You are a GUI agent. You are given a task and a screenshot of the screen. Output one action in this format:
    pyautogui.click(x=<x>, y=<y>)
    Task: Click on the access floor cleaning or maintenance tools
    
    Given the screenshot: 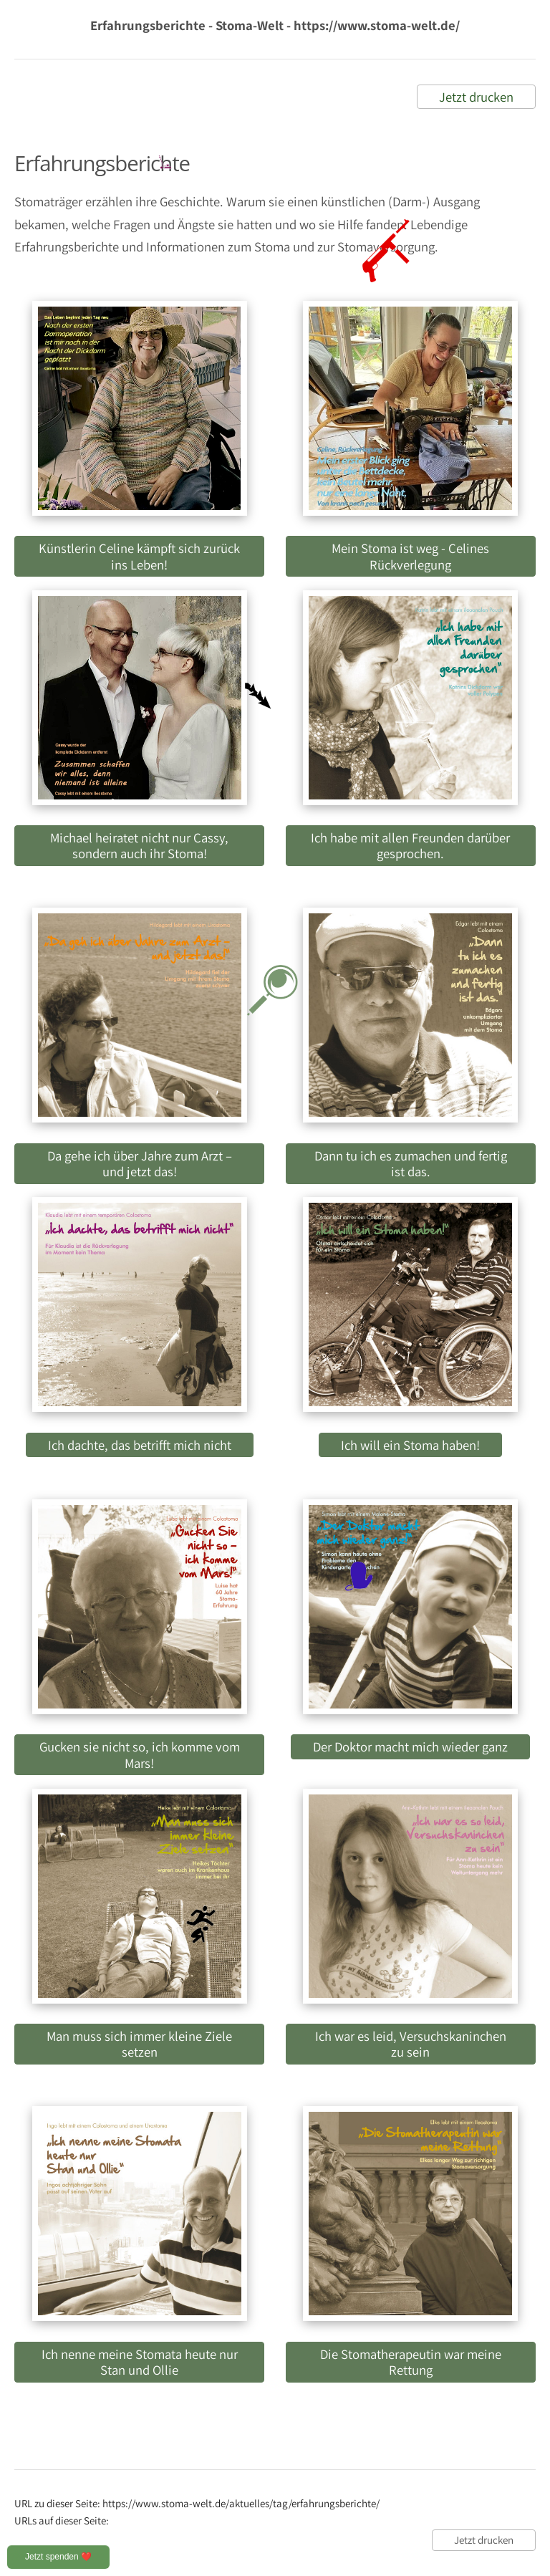 What is the action you would take?
    pyautogui.click(x=165, y=162)
    